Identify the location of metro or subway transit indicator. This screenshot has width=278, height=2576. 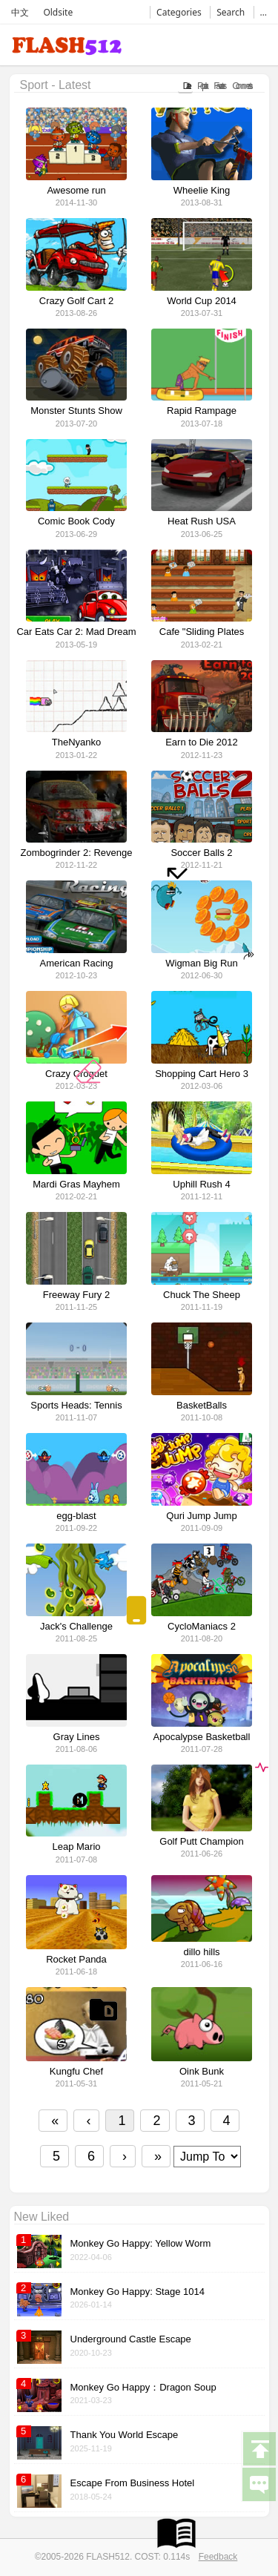
(80, 1800).